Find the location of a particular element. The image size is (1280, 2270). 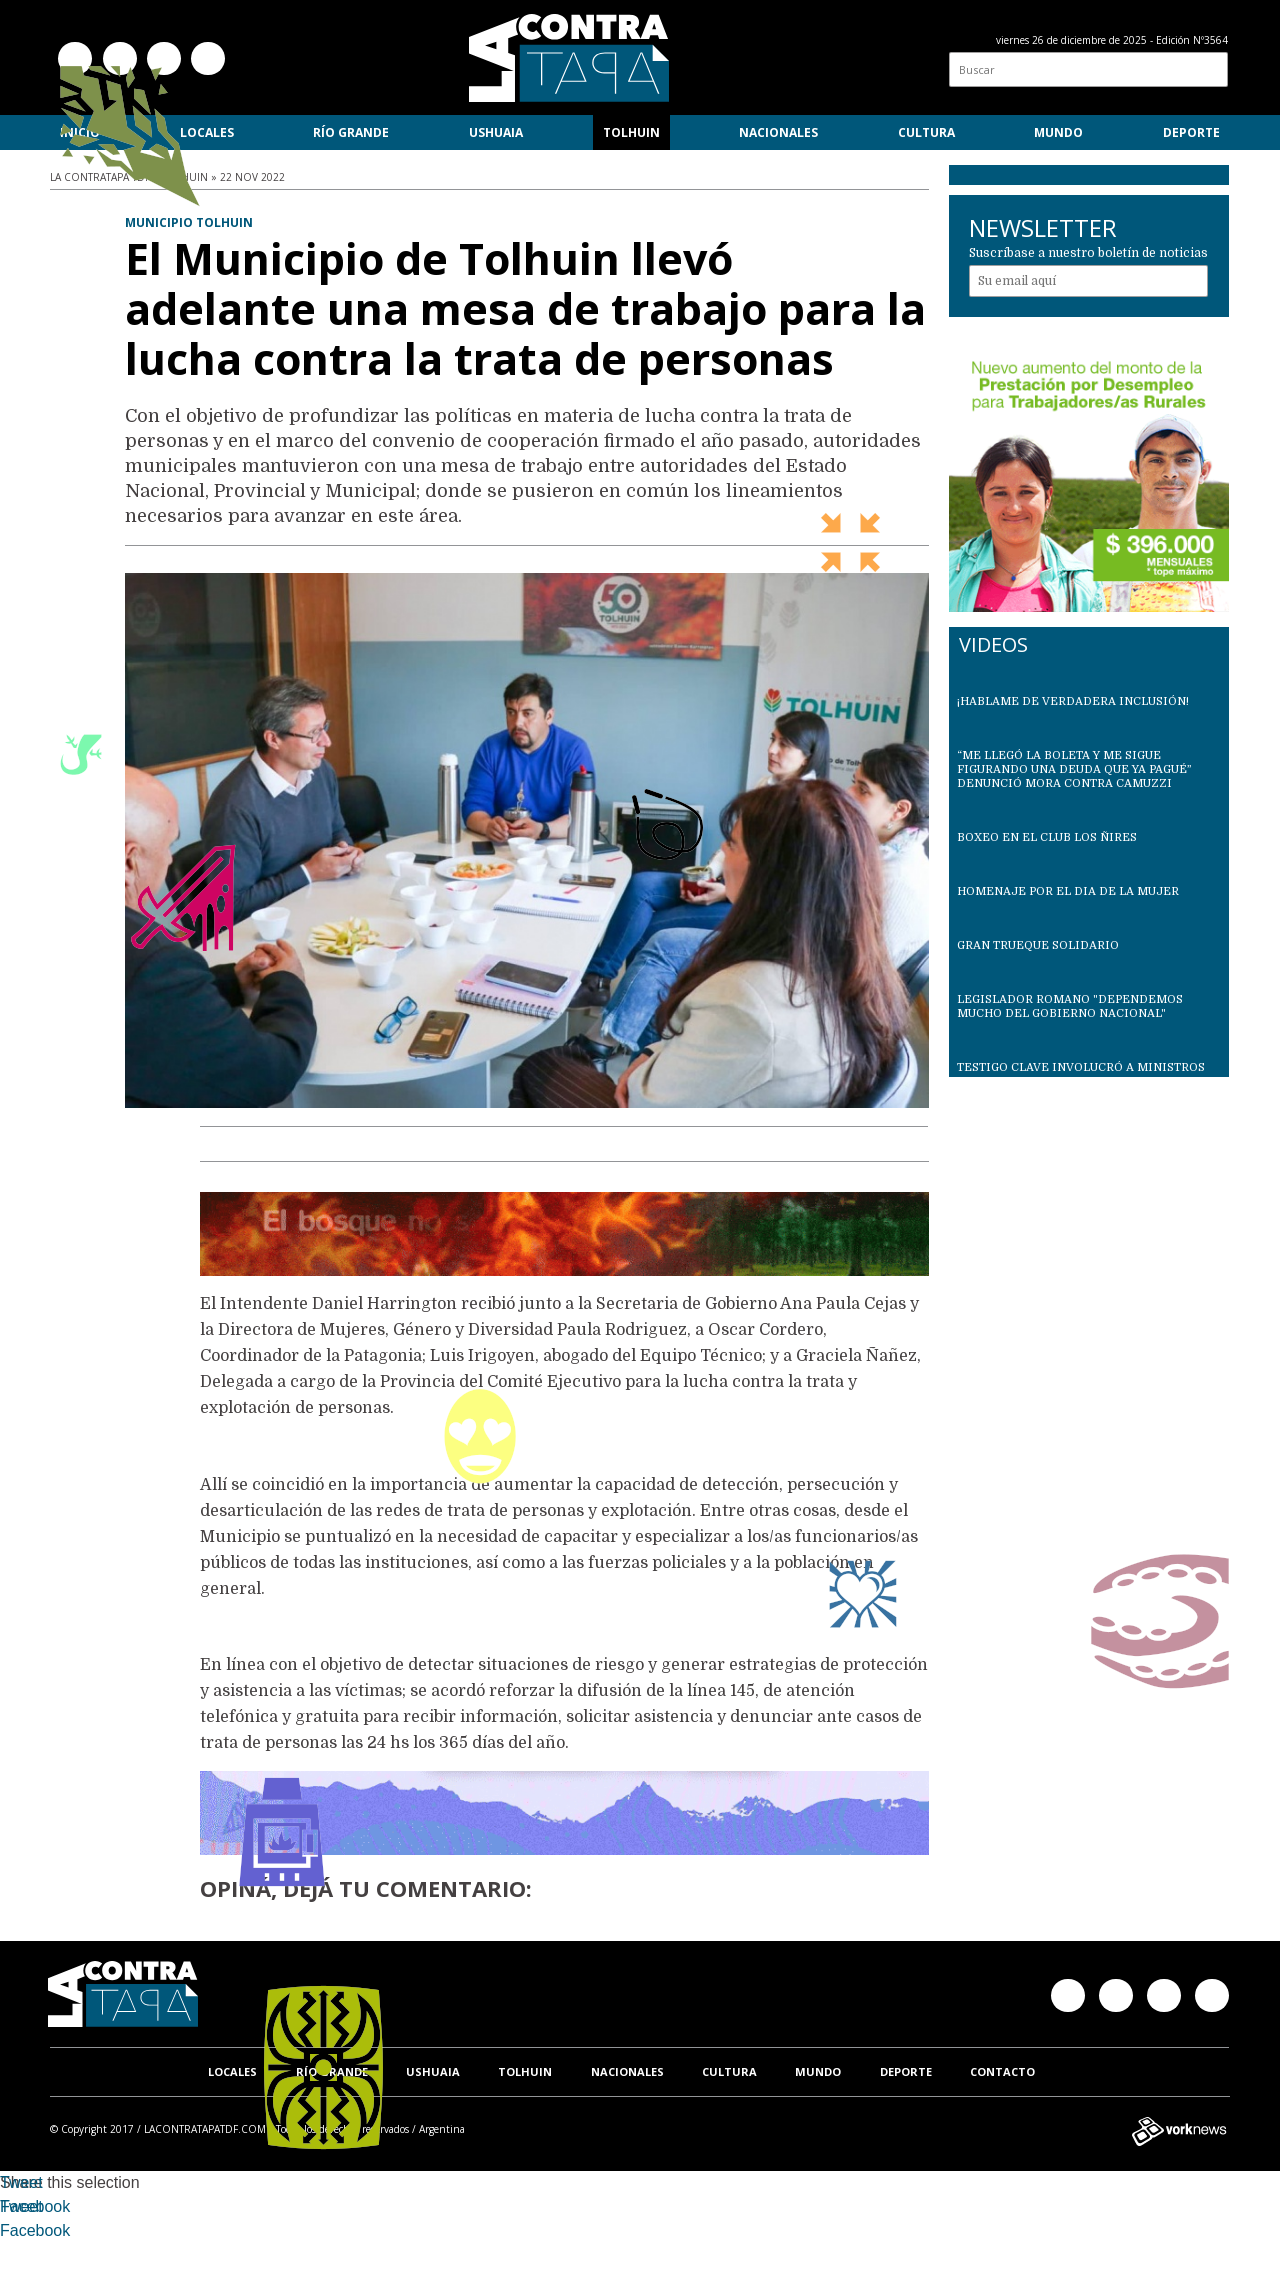

access jump rope or skipping exercises is located at coordinates (667, 824).